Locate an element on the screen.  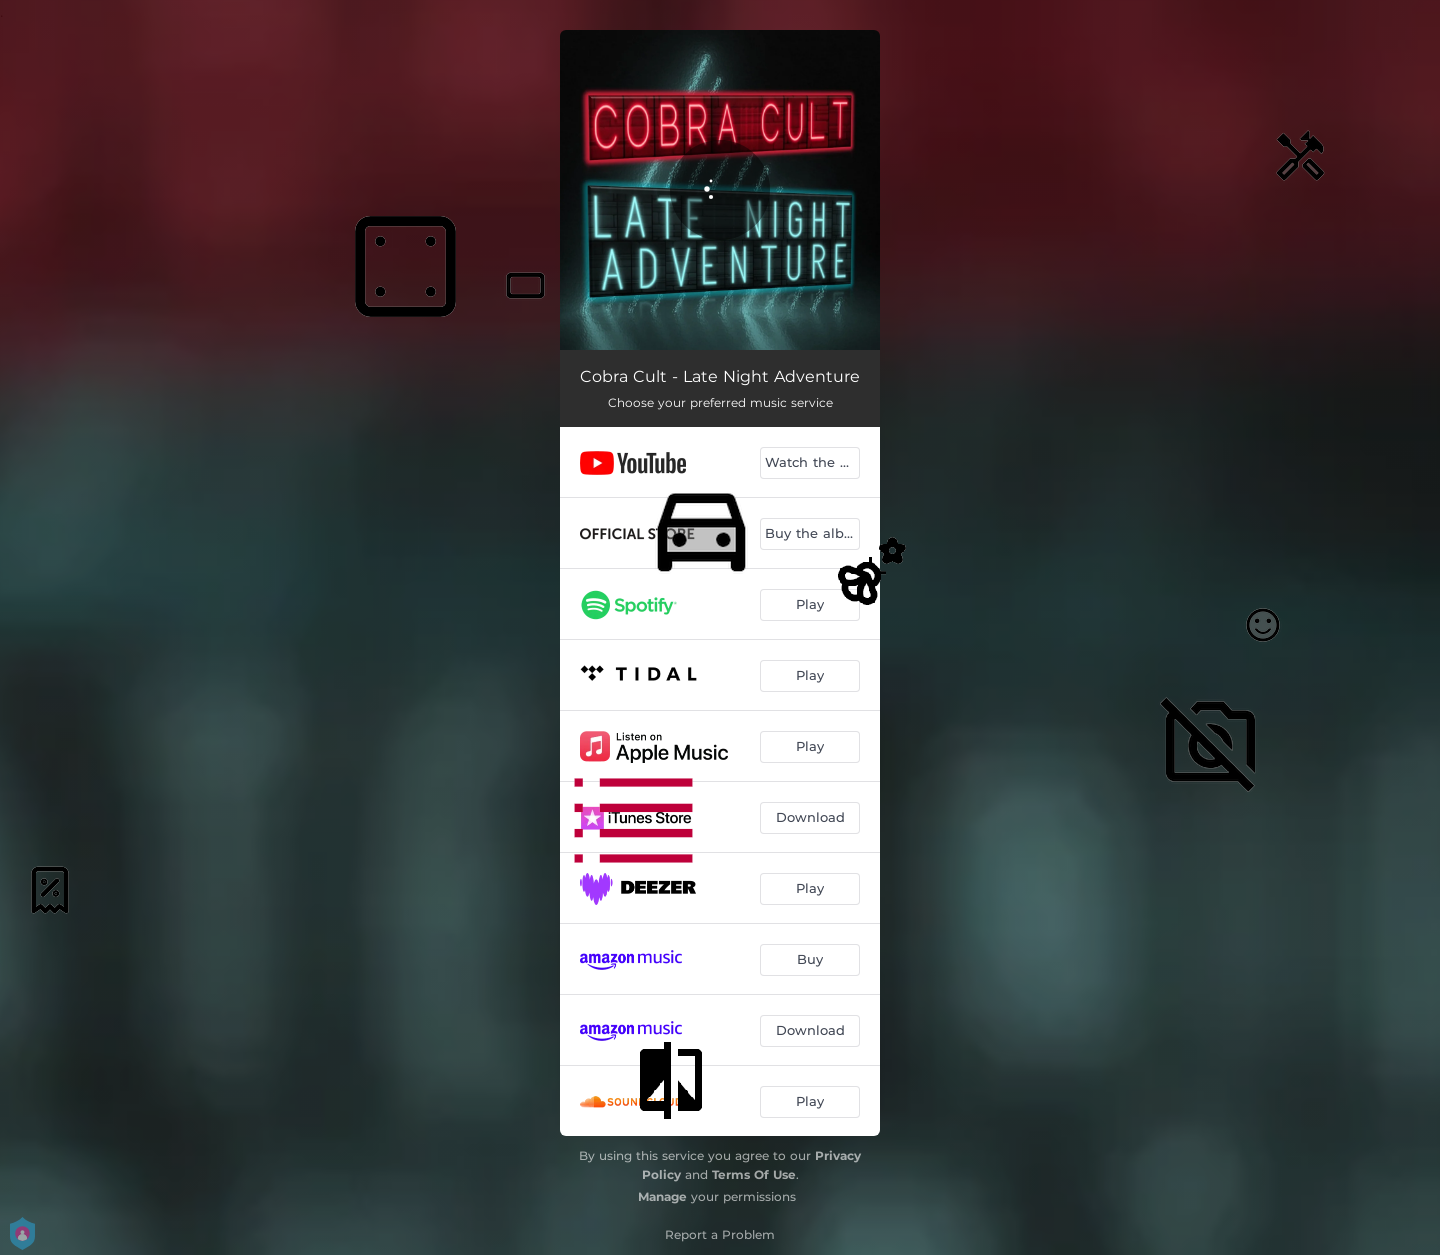
view tax receipt or invoice is located at coordinates (50, 890).